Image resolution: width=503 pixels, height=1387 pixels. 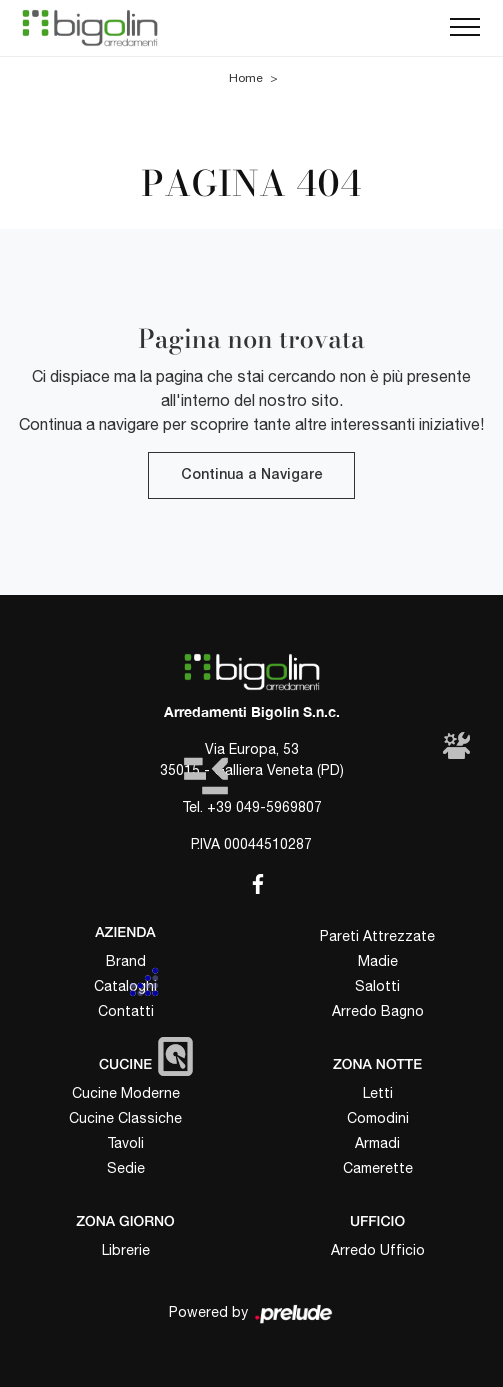 I want to click on increase text indentation (right-to-left layout), so click(x=206, y=776).